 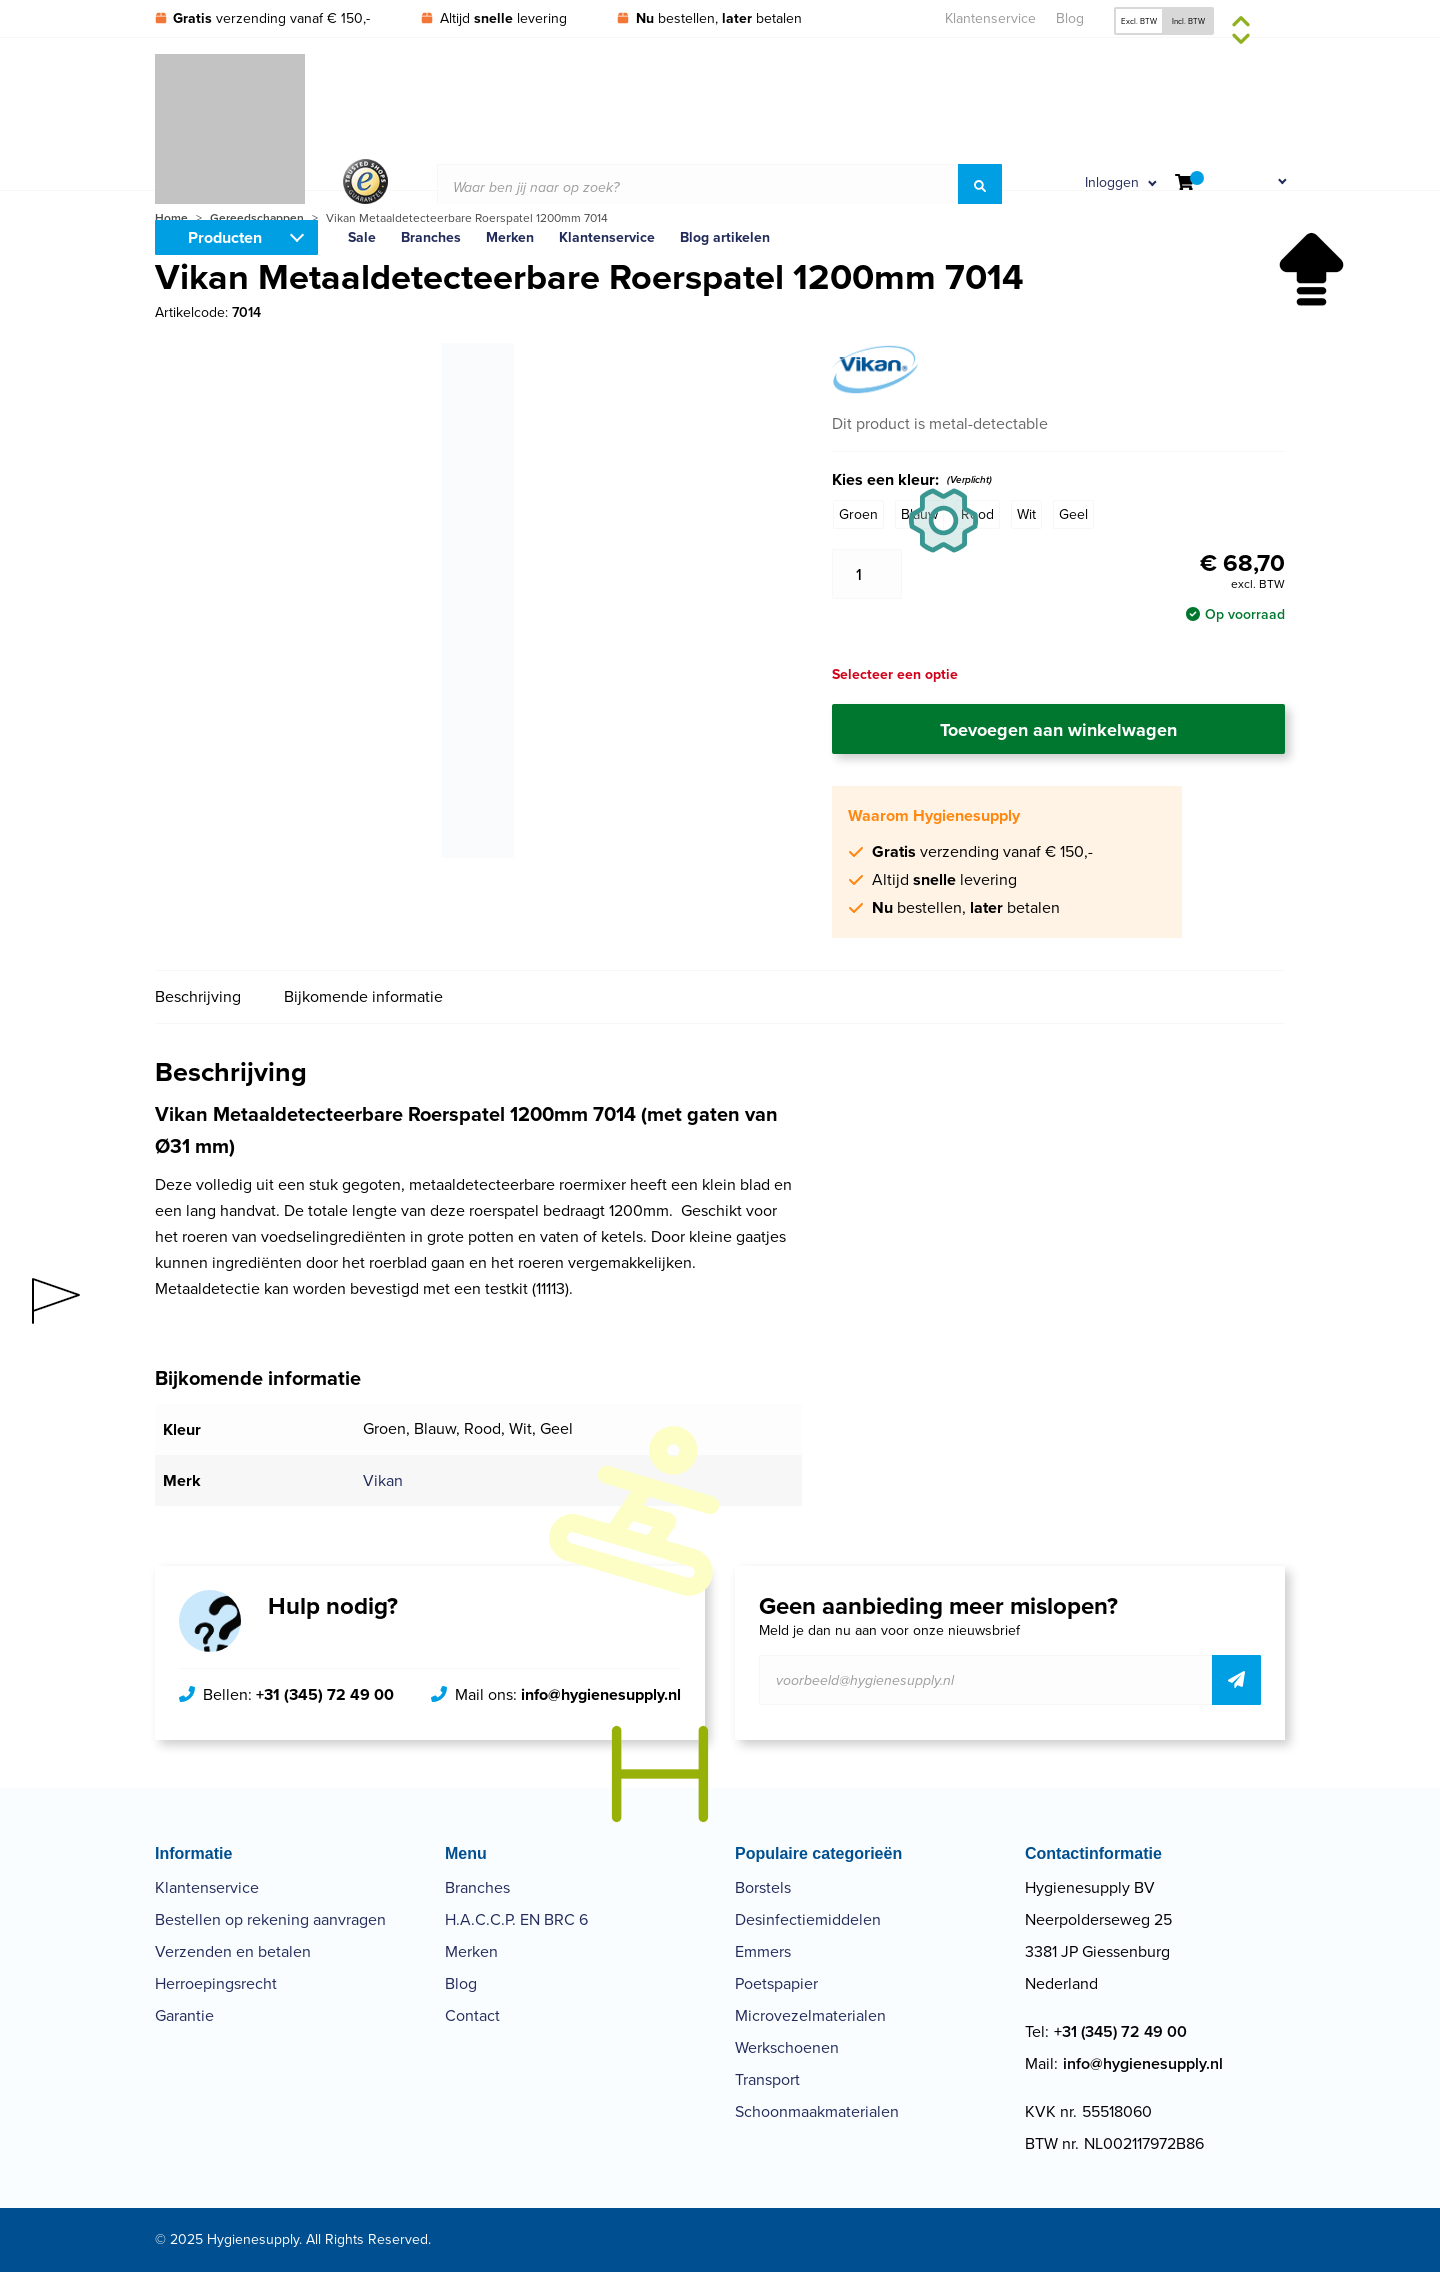 I want to click on access snowboarding or winter sports content, so click(x=643, y=1511).